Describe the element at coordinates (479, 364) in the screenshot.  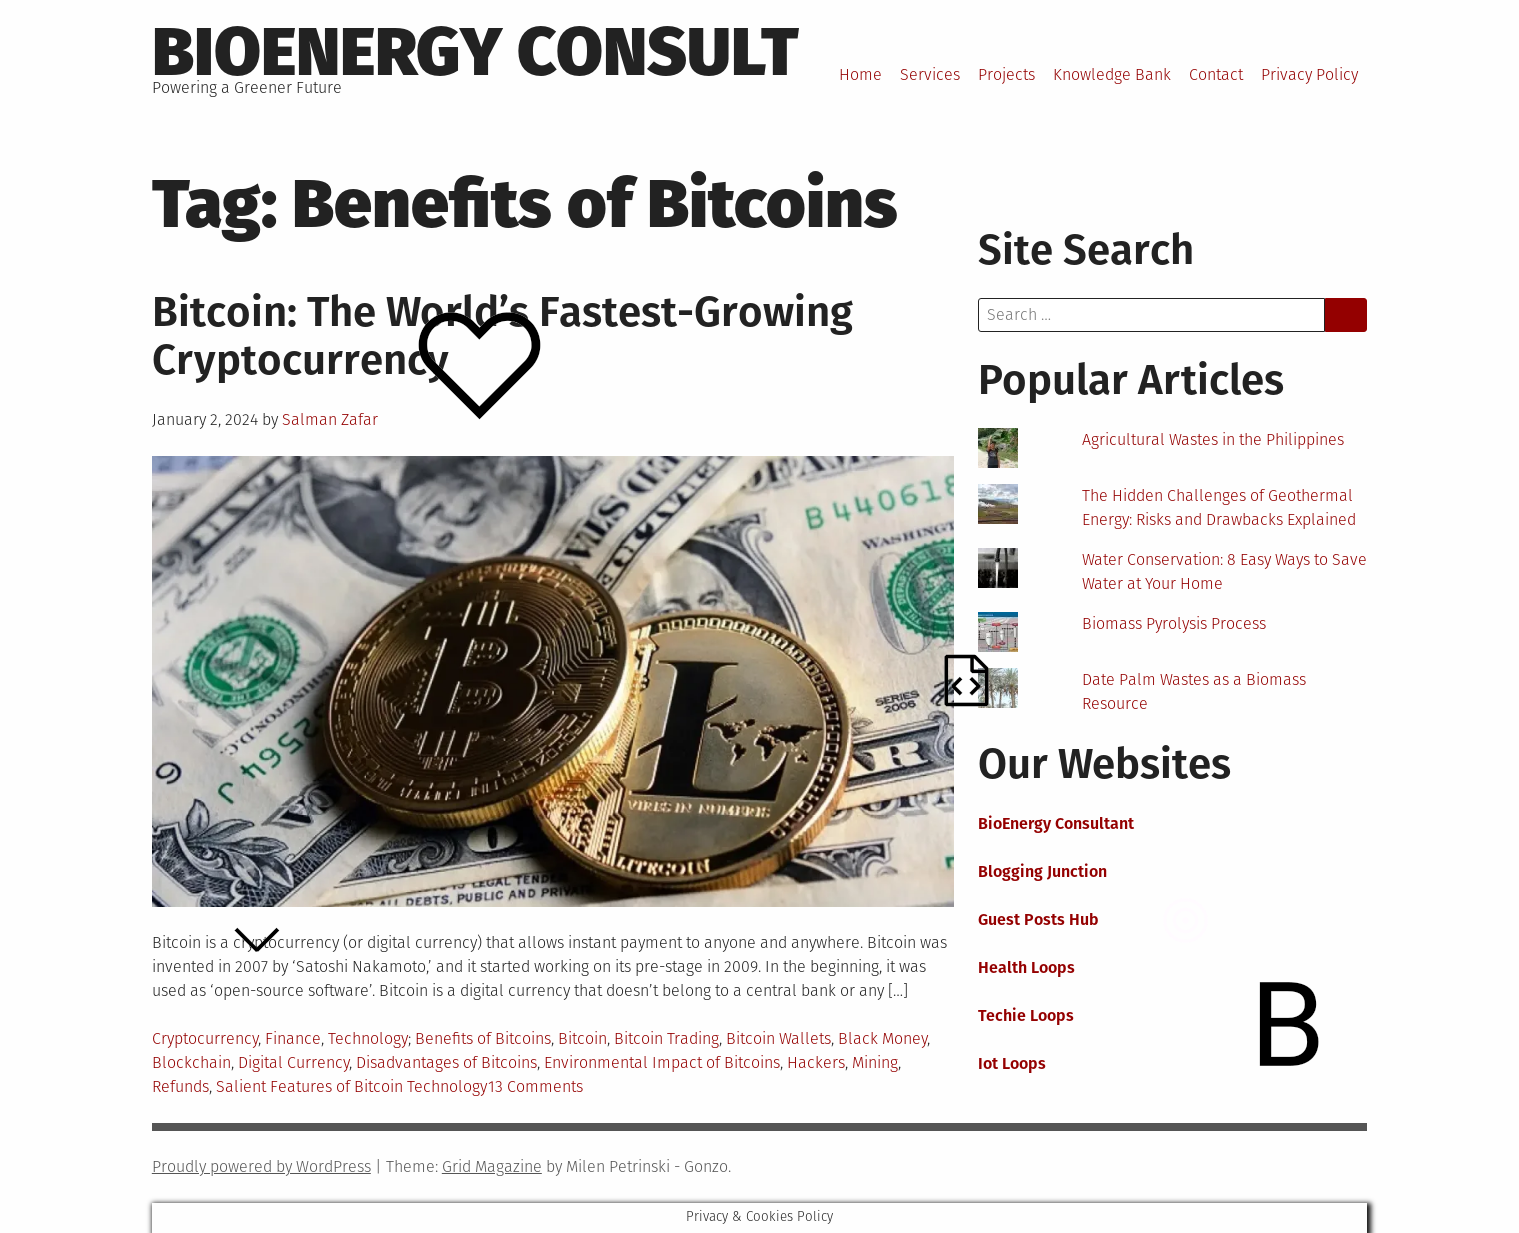
I see `add to favorites` at that location.